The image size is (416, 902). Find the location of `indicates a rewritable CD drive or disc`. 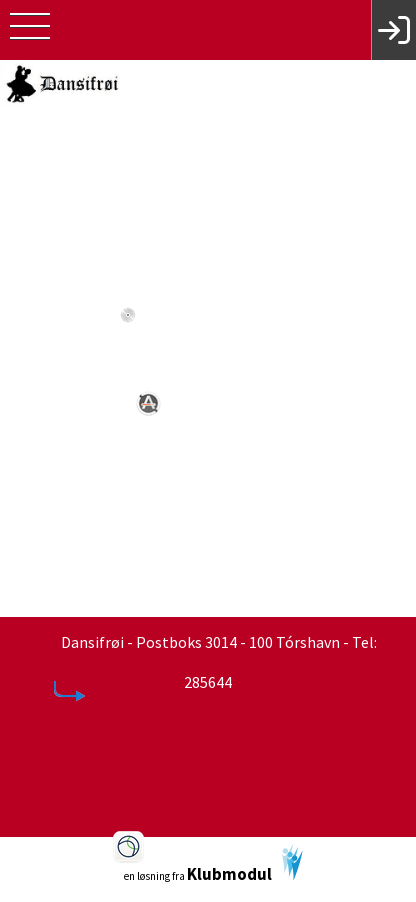

indicates a rewritable CD drive or disc is located at coordinates (128, 315).